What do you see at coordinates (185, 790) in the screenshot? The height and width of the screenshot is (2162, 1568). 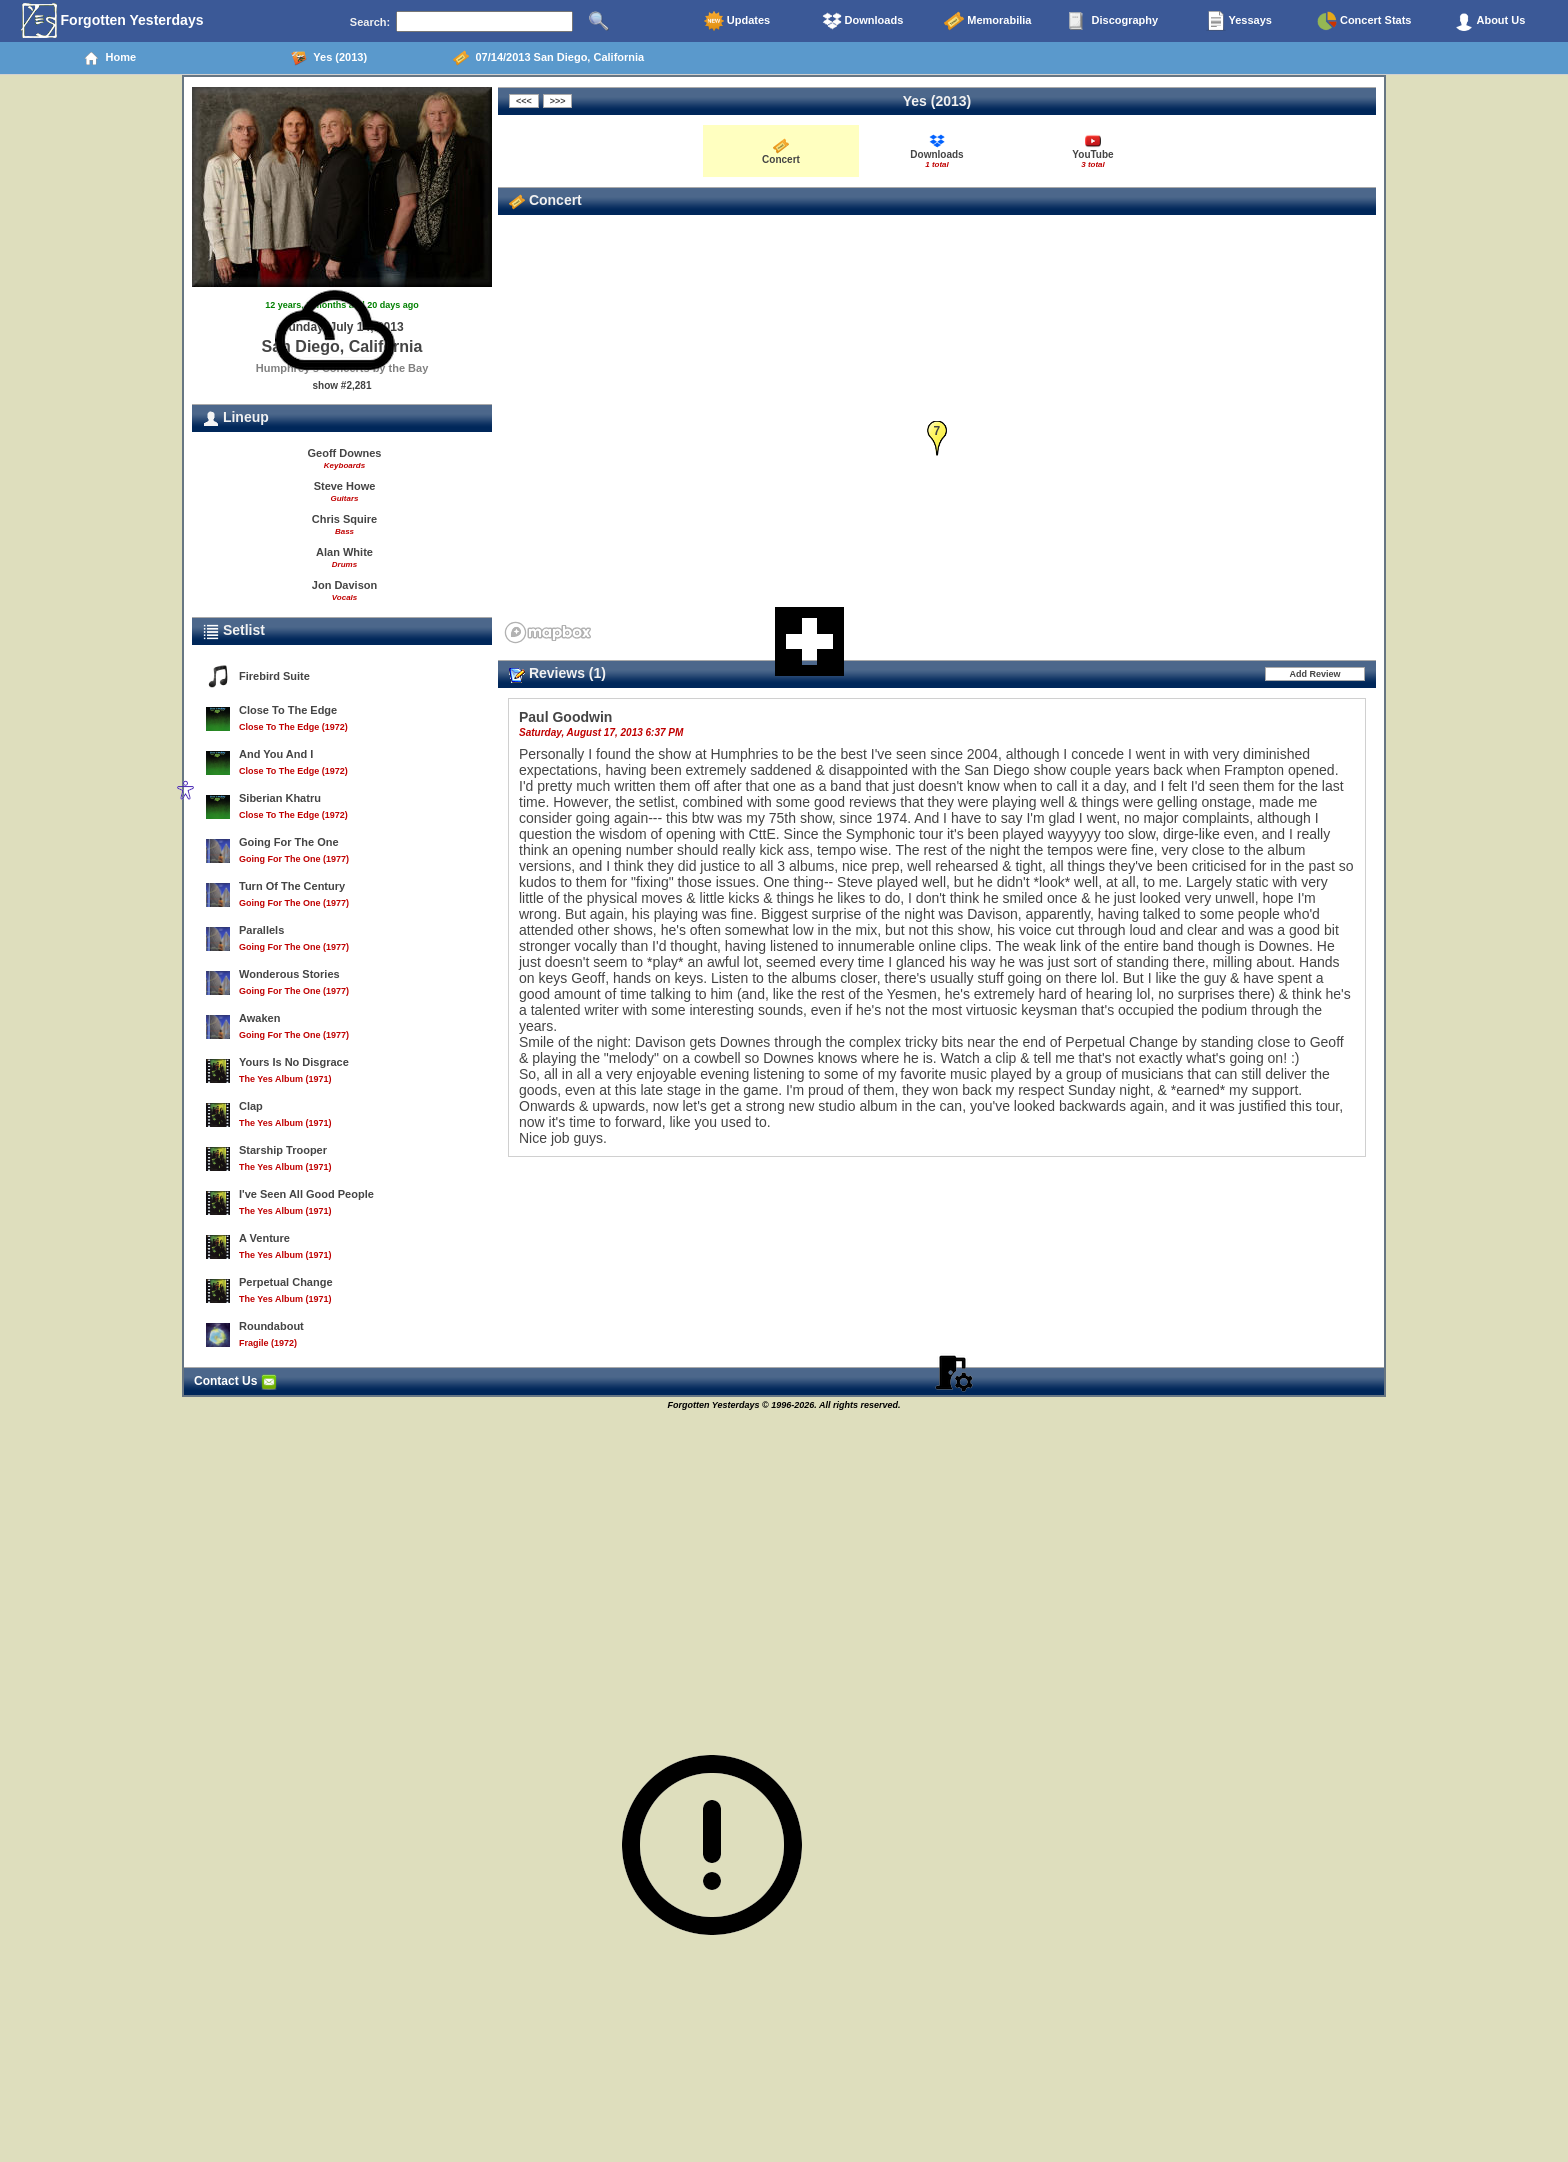 I see `accessibility settings or features` at bounding box center [185, 790].